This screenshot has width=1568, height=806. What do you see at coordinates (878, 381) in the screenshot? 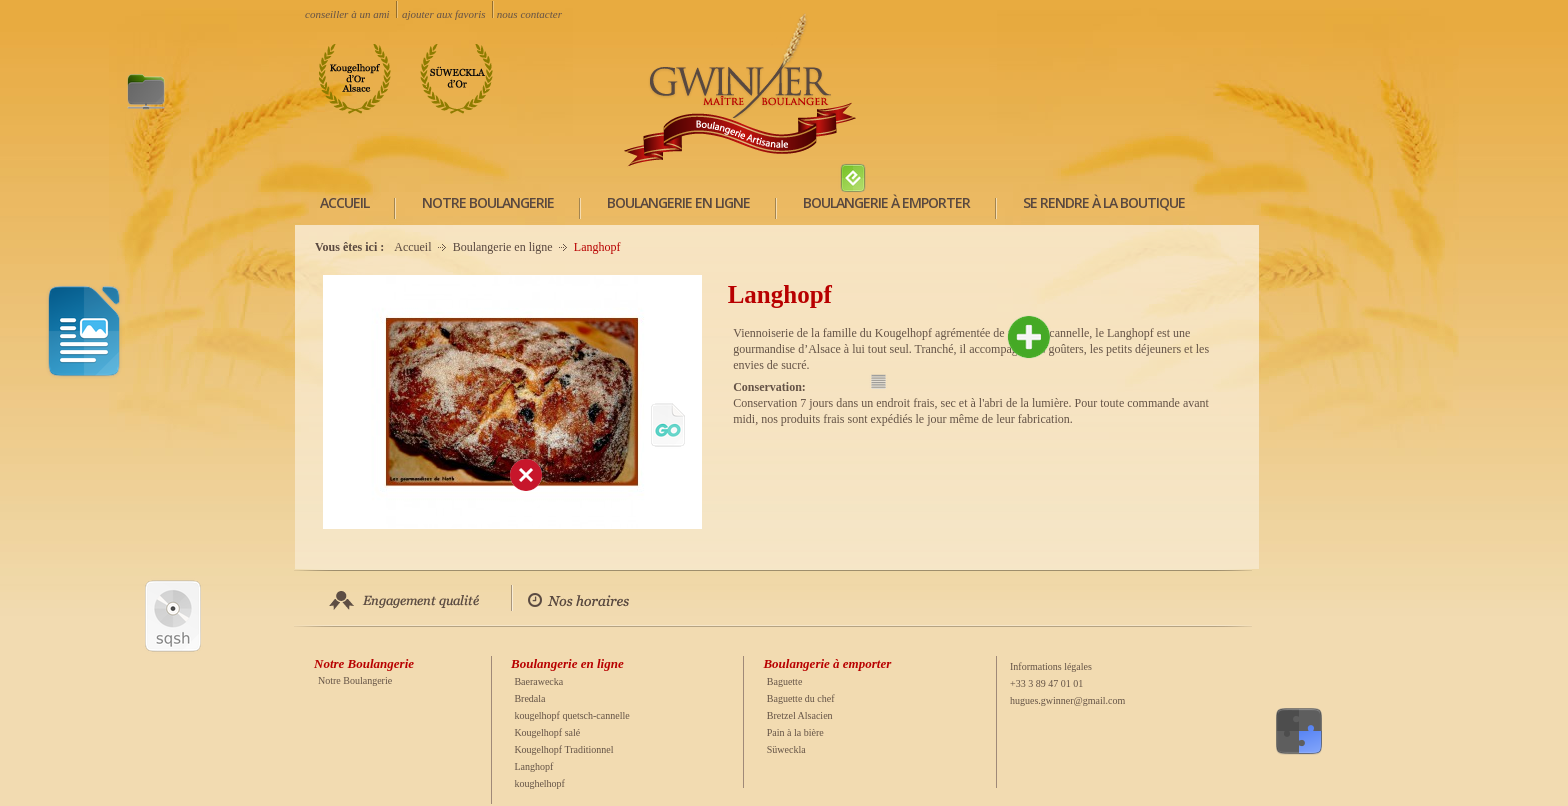
I see `justify text to fill the full width` at bounding box center [878, 381].